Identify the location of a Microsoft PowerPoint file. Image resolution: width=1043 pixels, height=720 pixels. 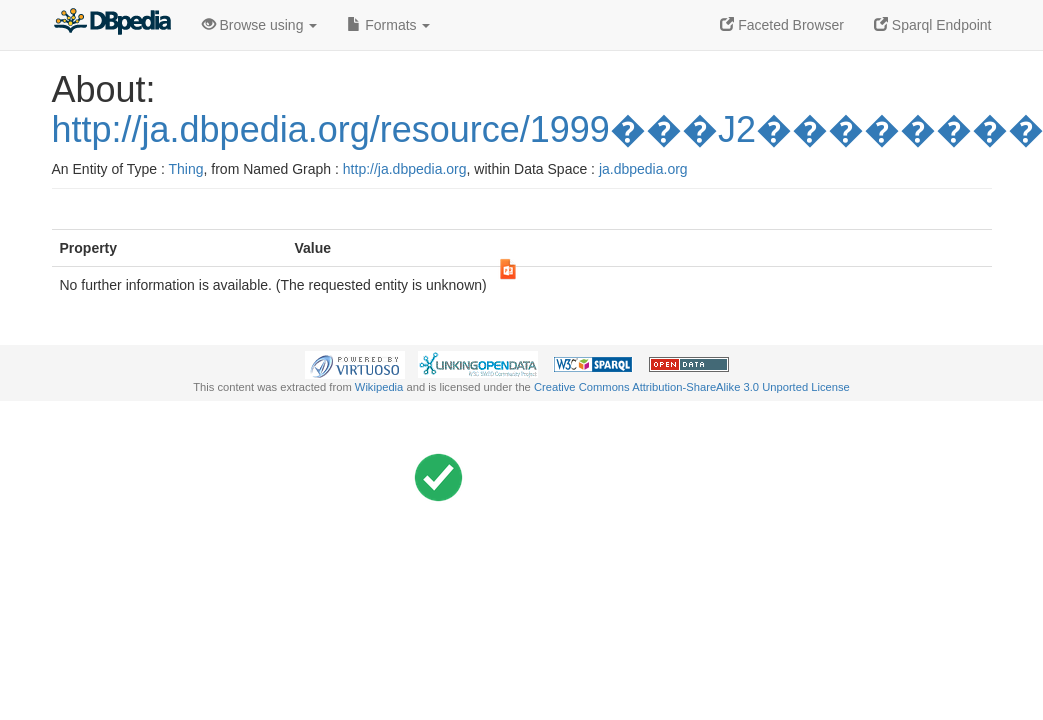
(508, 269).